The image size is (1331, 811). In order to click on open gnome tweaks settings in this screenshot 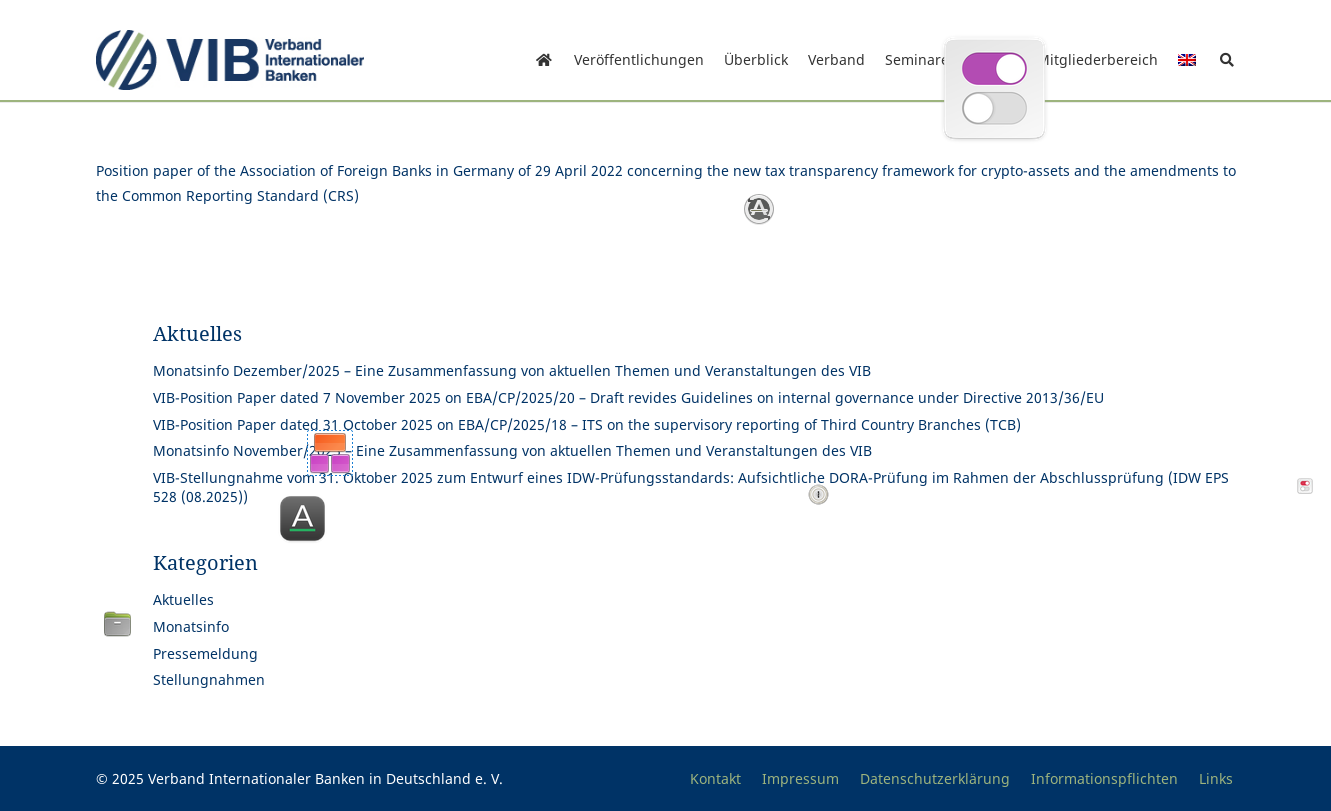, I will do `click(1305, 486)`.